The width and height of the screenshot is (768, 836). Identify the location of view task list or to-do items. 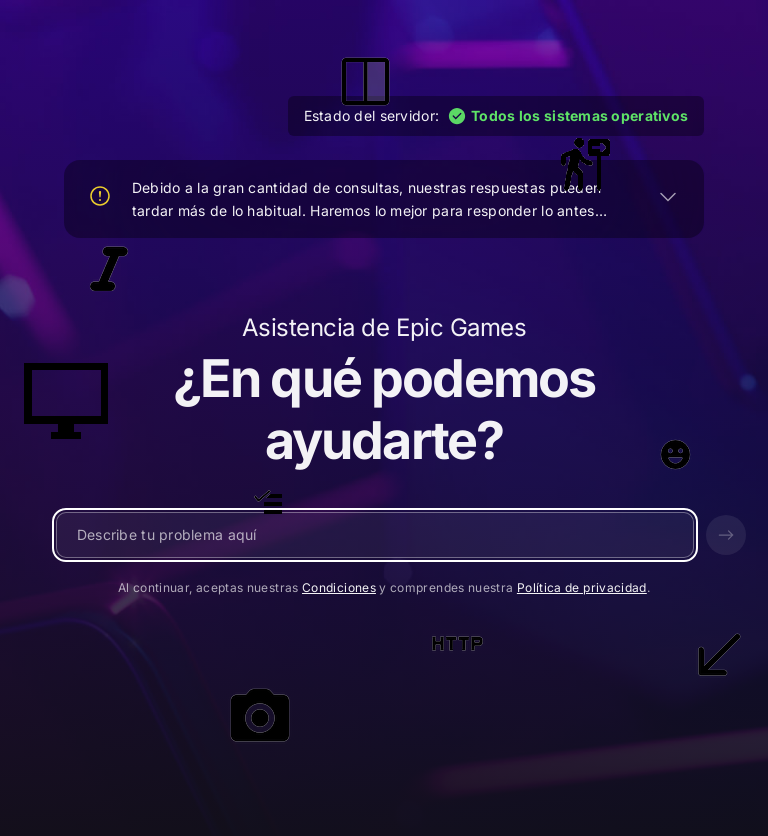
(268, 504).